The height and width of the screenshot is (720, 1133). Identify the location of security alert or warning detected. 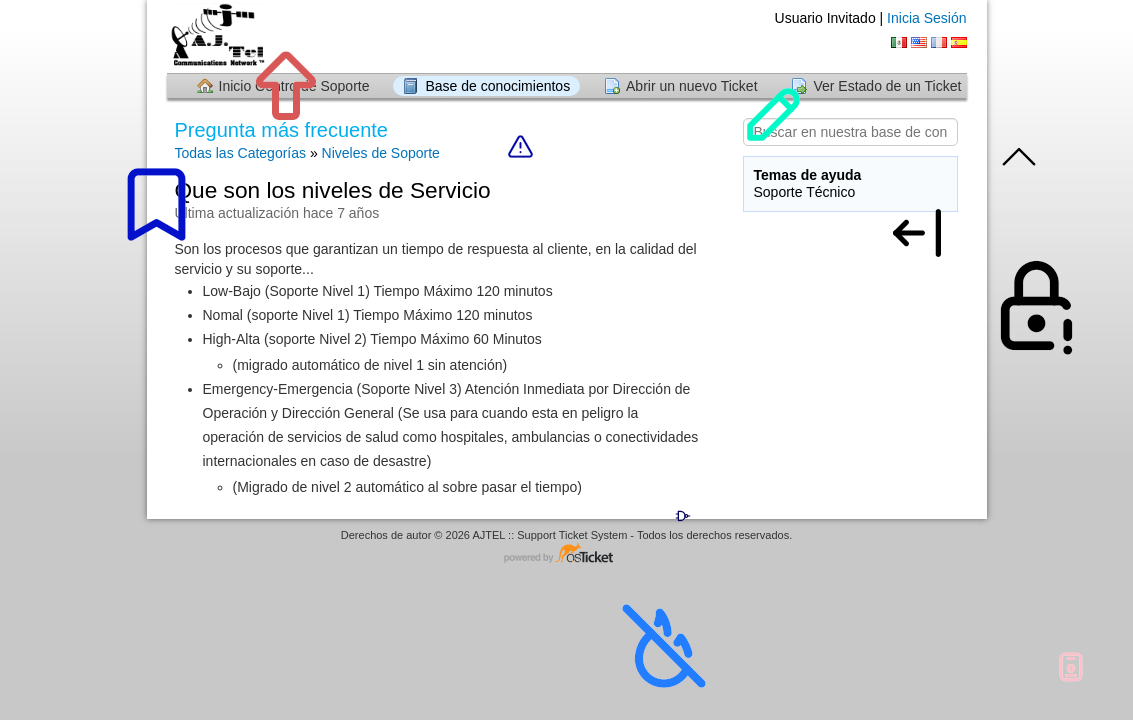
(1036, 305).